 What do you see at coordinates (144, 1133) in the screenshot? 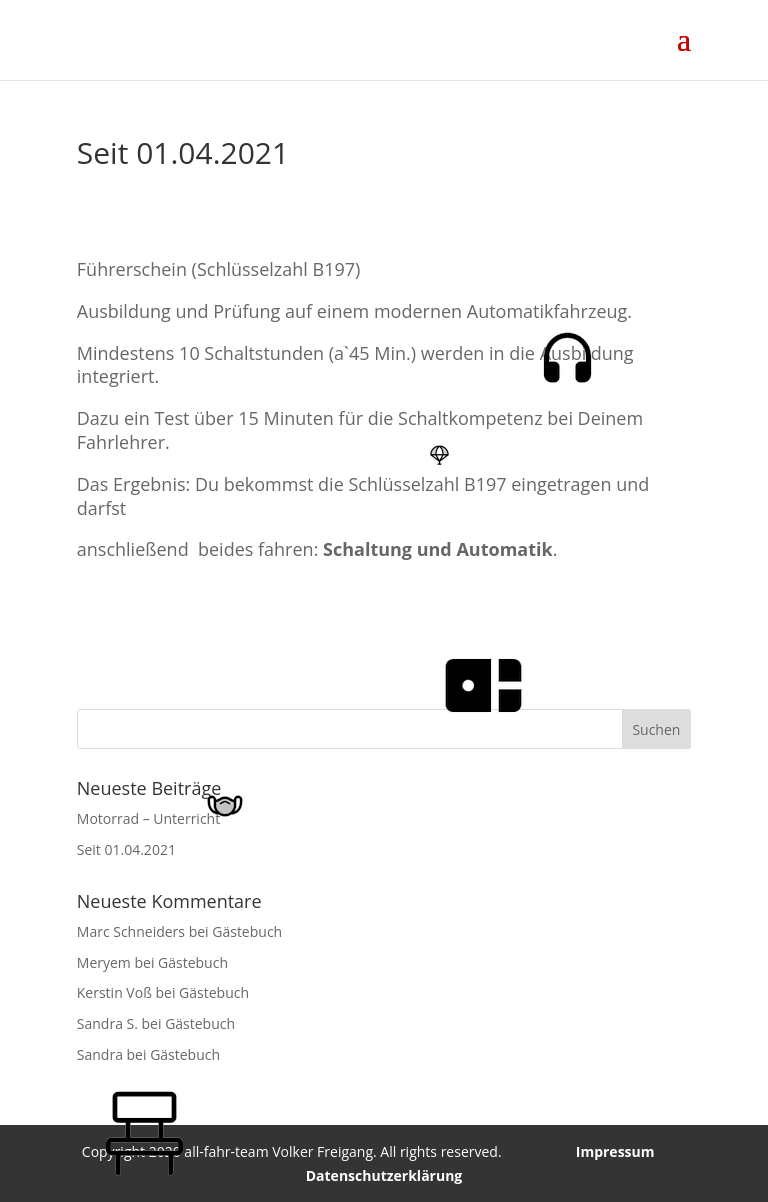
I see `select seating or furniture options` at bounding box center [144, 1133].